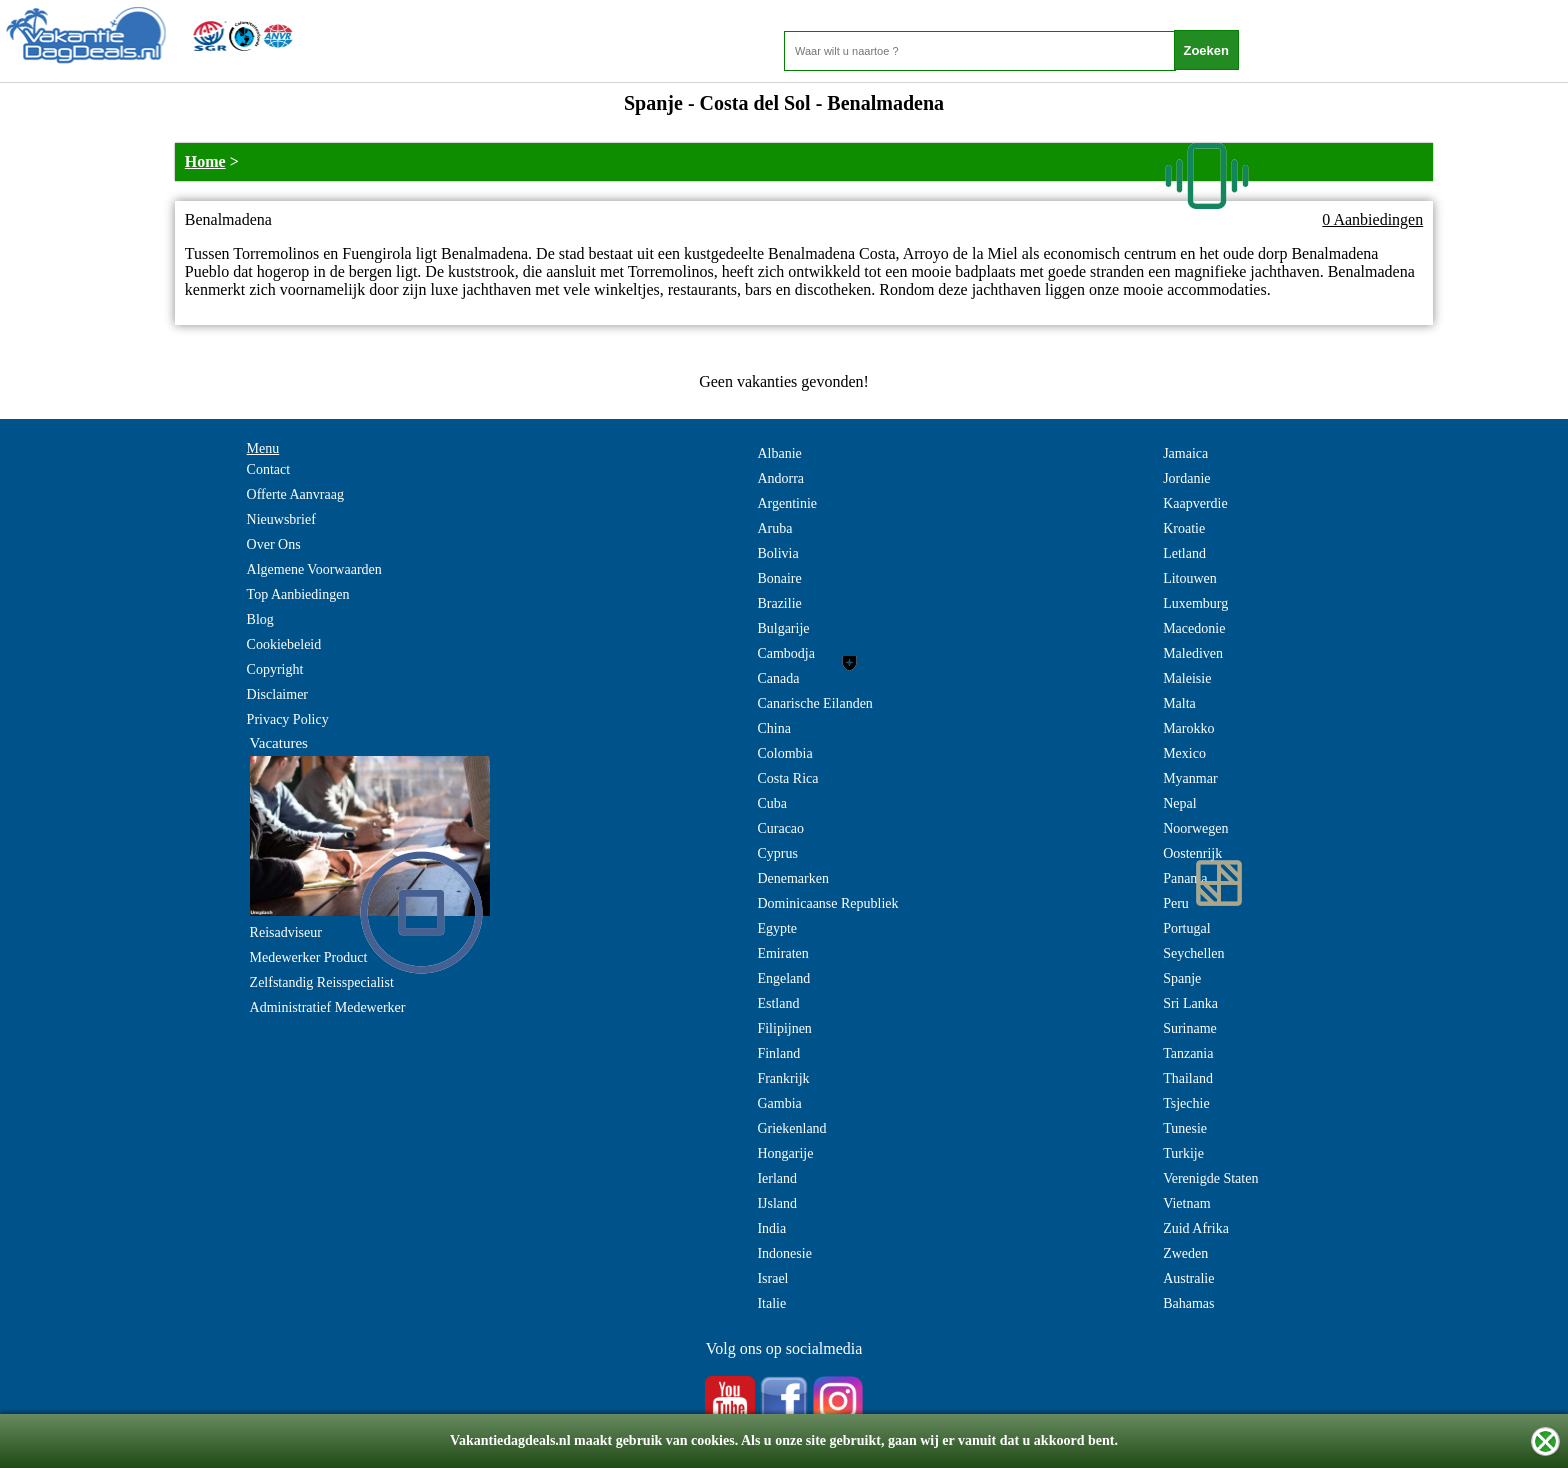 The width and height of the screenshot is (1568, 1468). What do you see at coordinates (421, 912) in the screenshot?
I see `stop media playback` at bounding box center [421, 912].